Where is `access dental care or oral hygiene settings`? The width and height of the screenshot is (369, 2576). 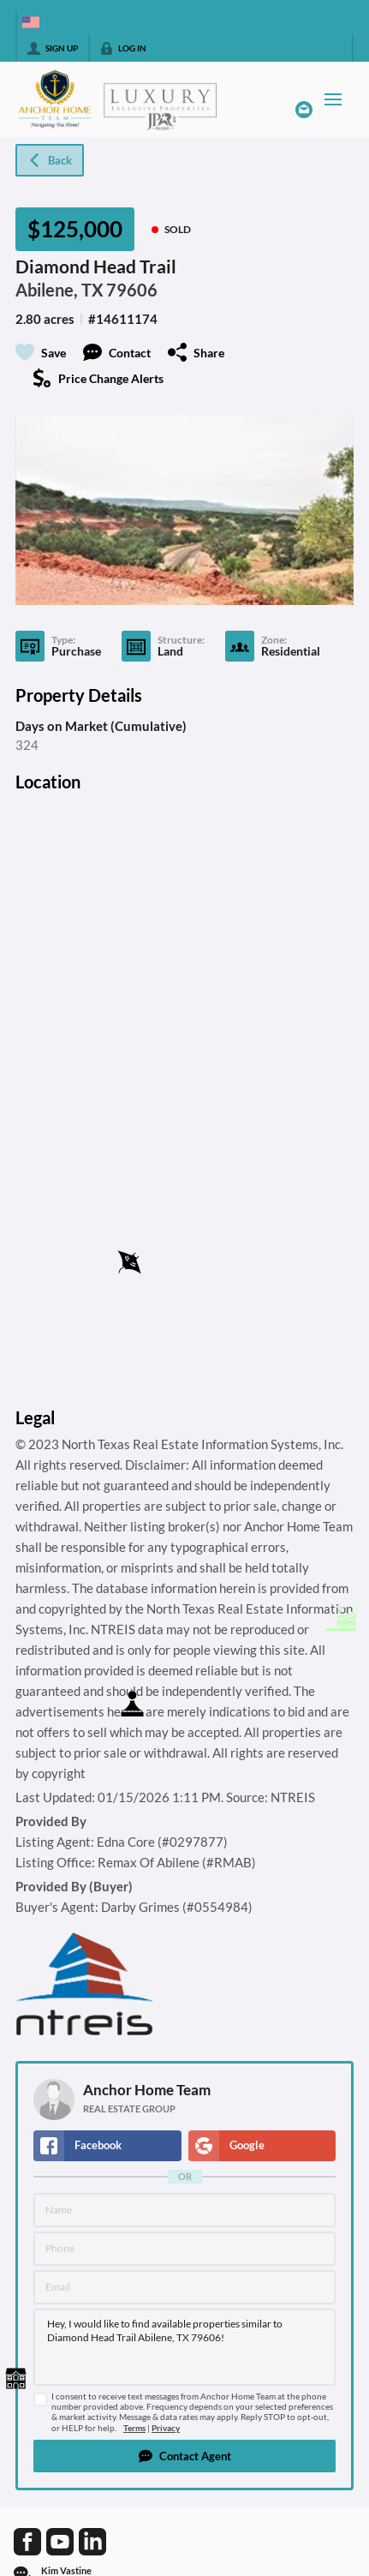 access dental care or oral hygiene settings is located at coordinates (342, 1618).